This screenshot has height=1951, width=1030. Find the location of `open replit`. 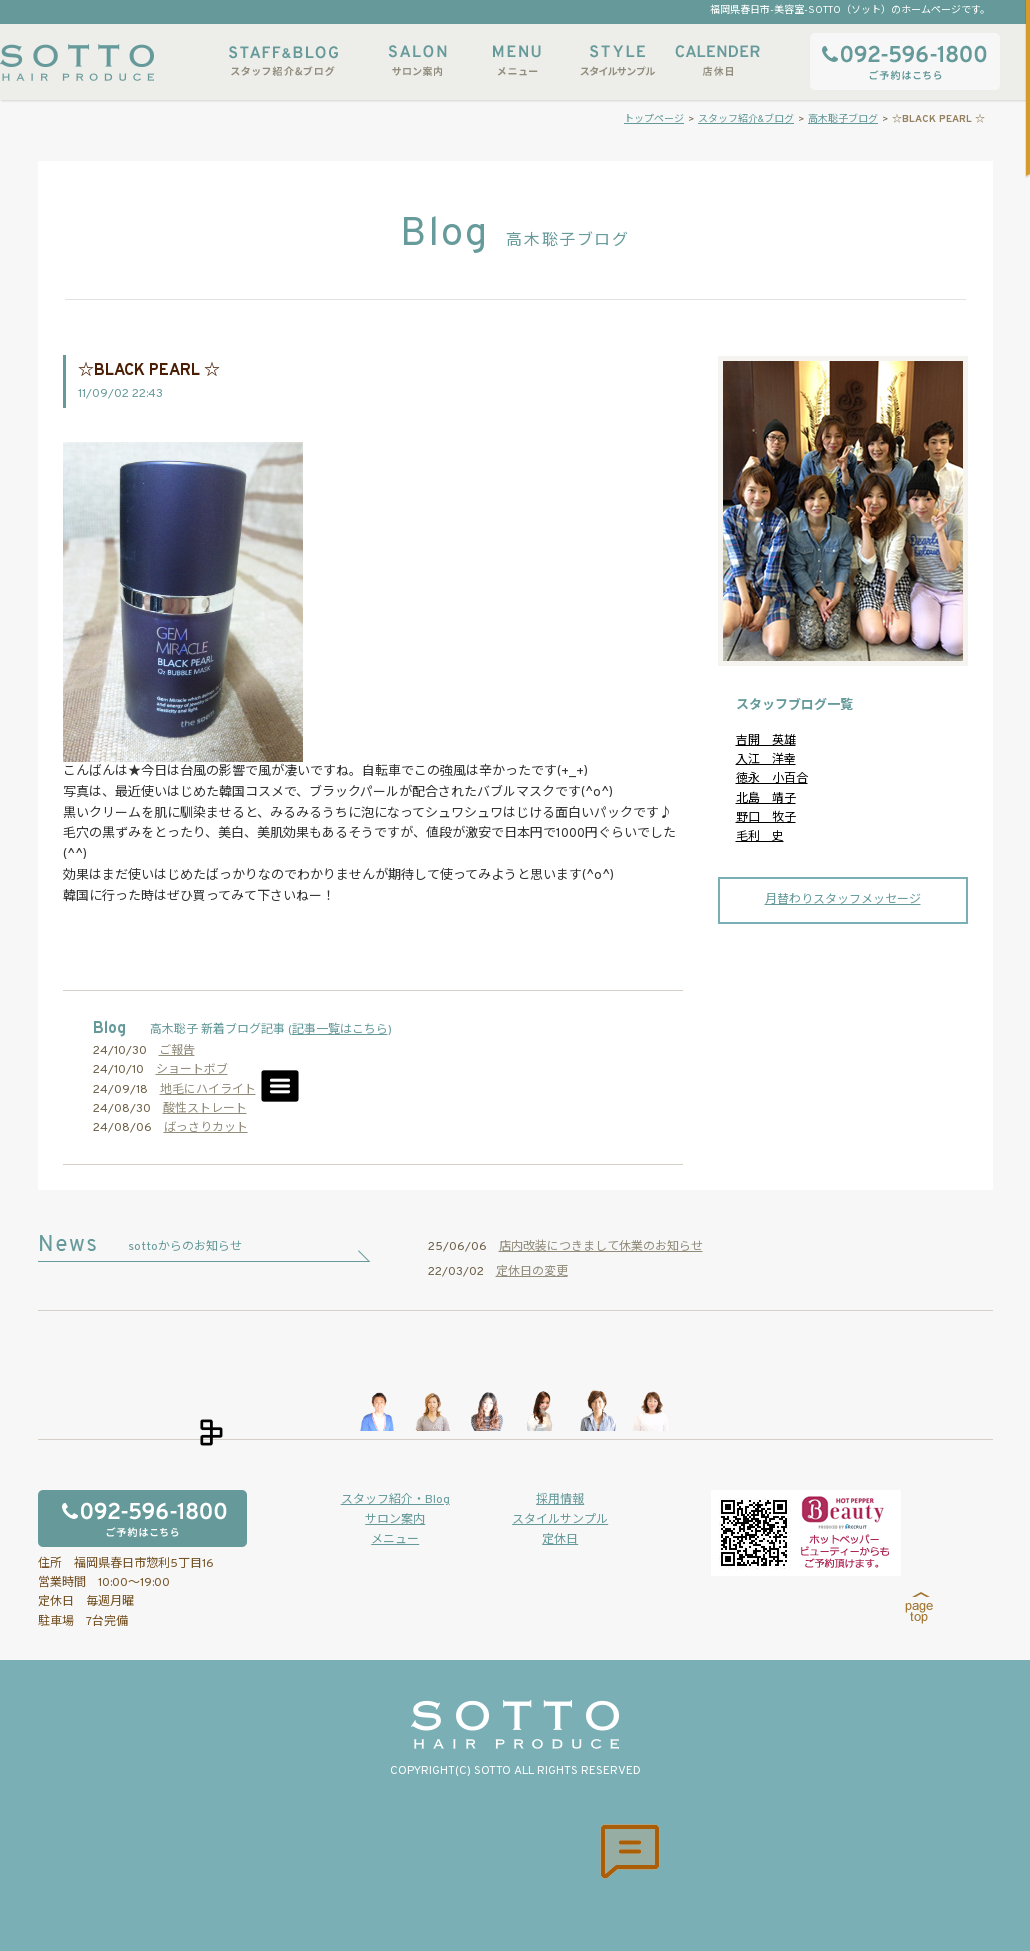

open replit is located at coordinates (209, 1432).